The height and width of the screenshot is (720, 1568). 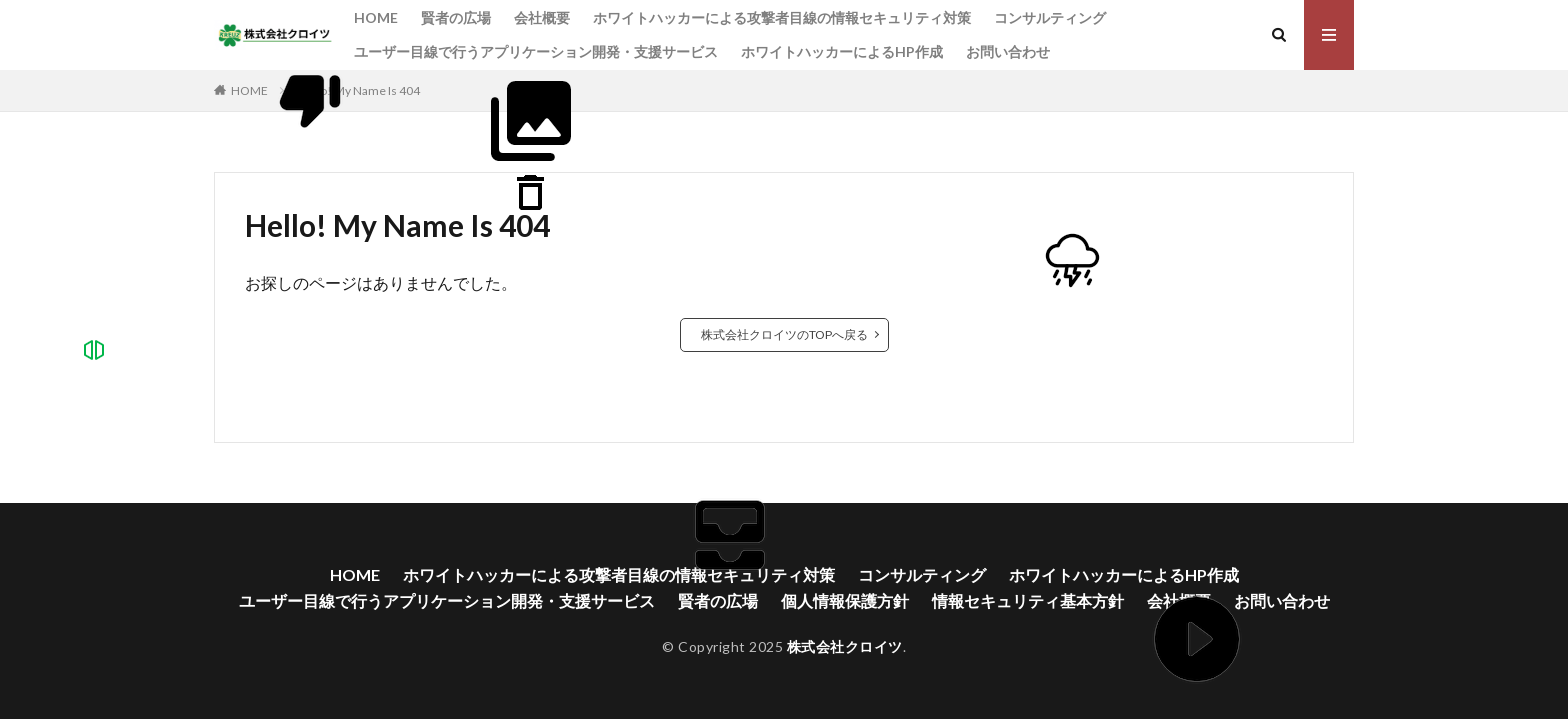 I want to click on indicates thunderstorm weather conditions, so click(x=1072, y=260).